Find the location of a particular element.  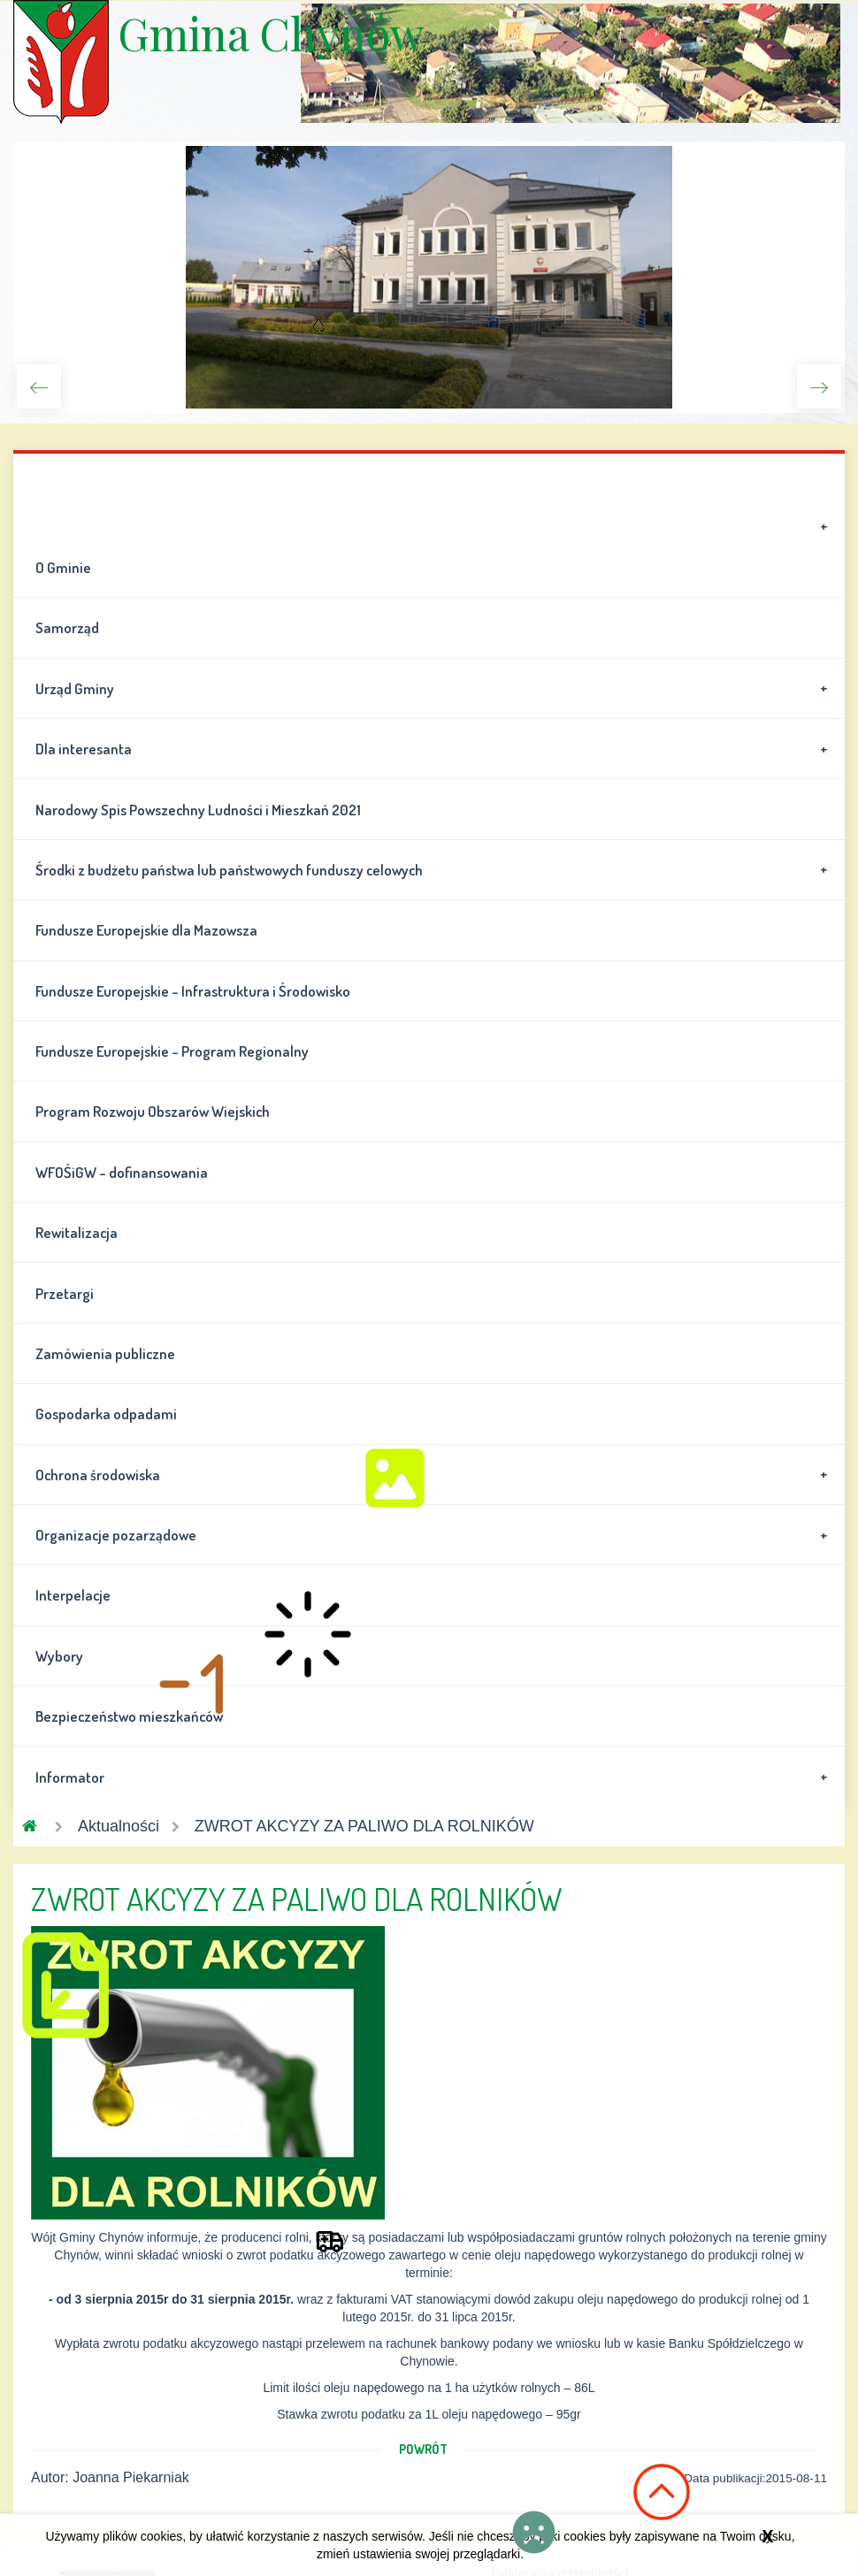

water quality verified or safe is located at coordinates (318, 325).